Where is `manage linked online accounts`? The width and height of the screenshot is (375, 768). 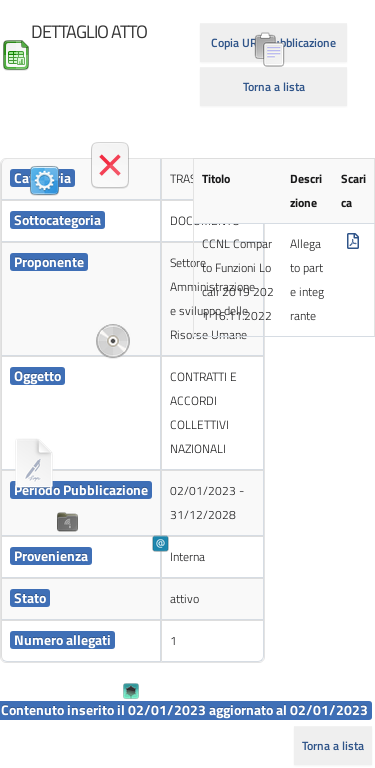 manage linked online accounts is located at coordinates (160, 543).